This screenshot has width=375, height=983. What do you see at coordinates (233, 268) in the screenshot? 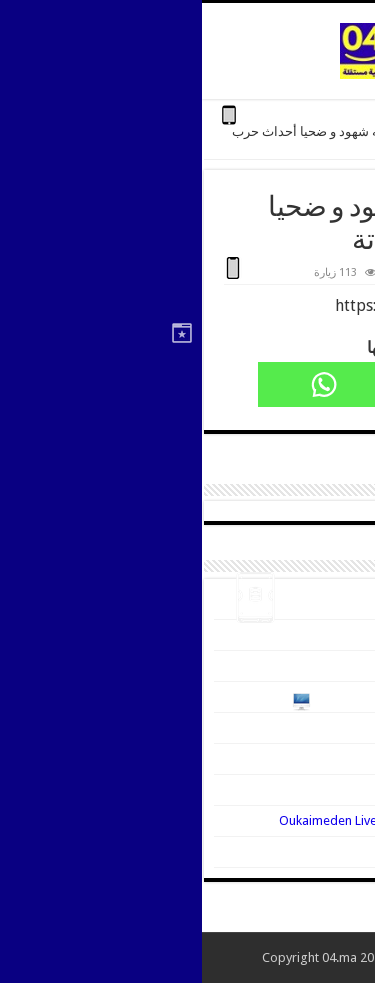
I see `iPhone with Face ID in device sidebar` at bounding box center [233, 268].